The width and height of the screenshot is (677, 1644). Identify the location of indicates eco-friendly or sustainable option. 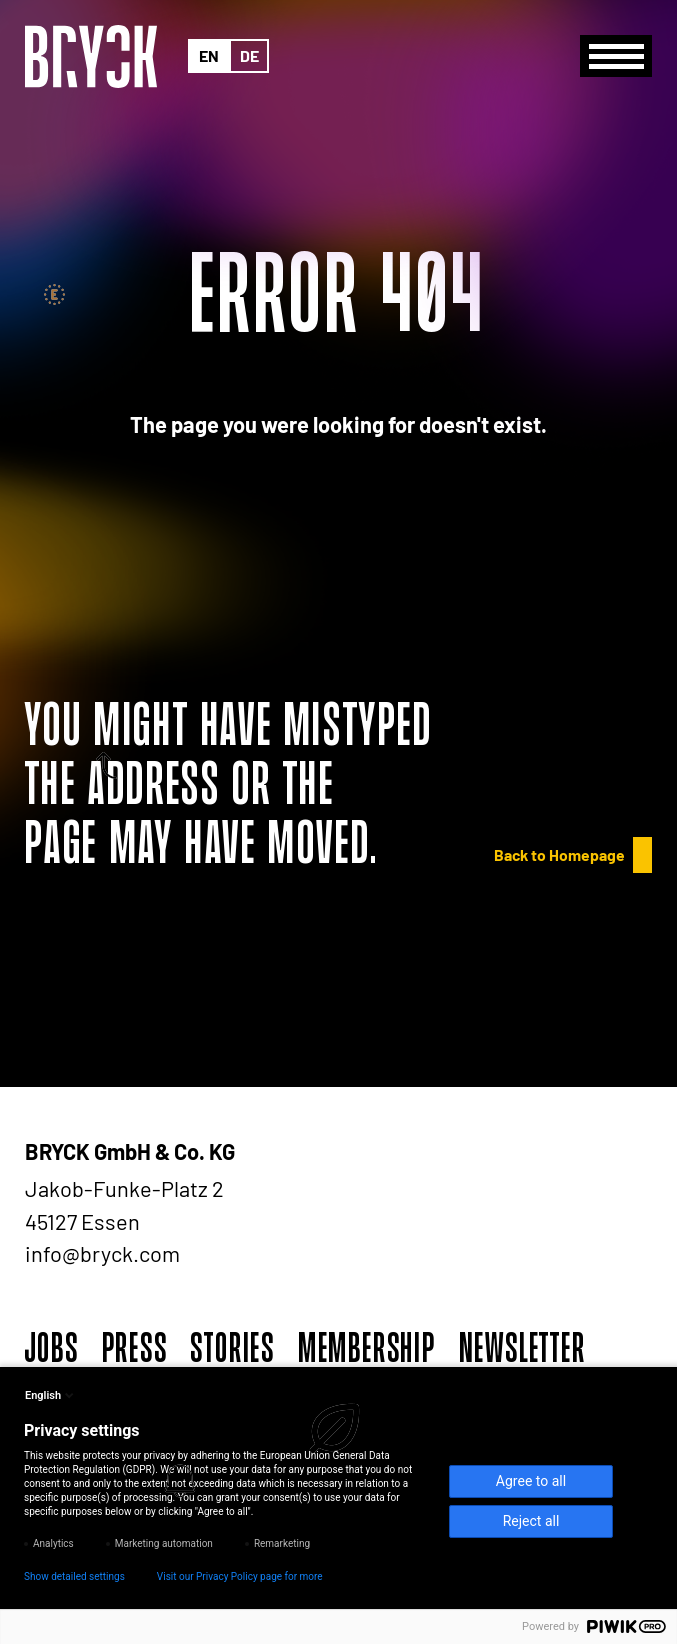
(334, 1428).